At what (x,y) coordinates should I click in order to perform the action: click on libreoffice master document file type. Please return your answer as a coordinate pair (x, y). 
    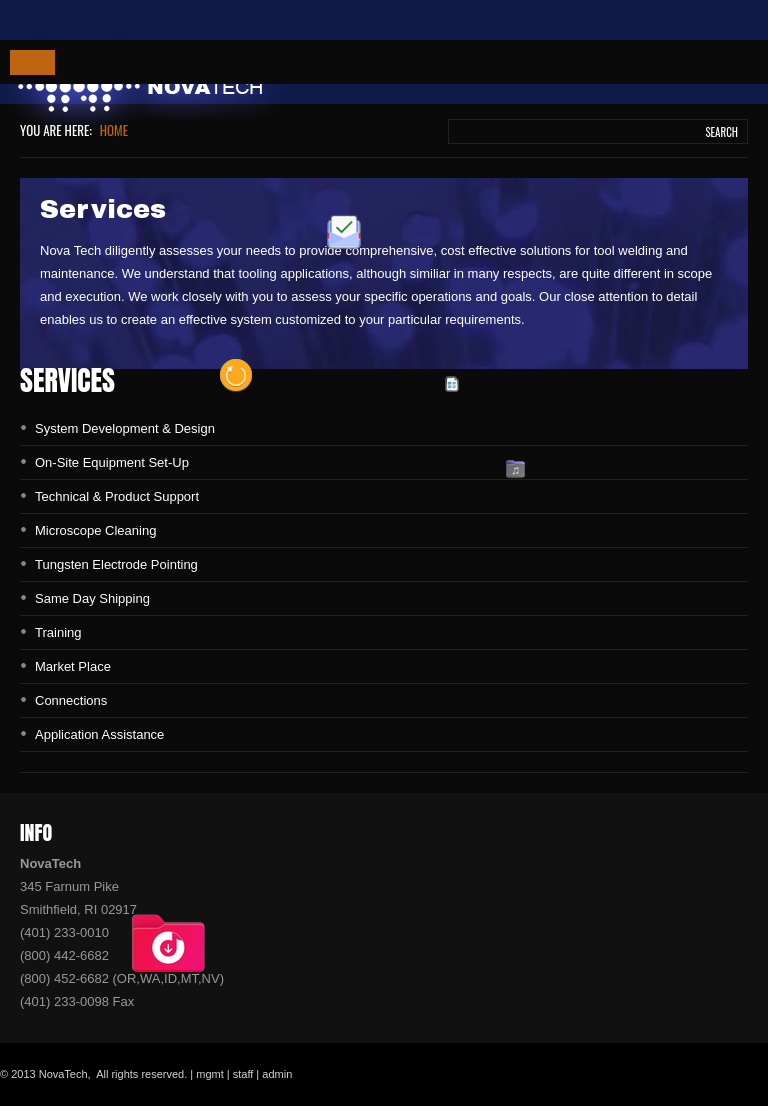
    Looking at the image, I should click on (452, 384).